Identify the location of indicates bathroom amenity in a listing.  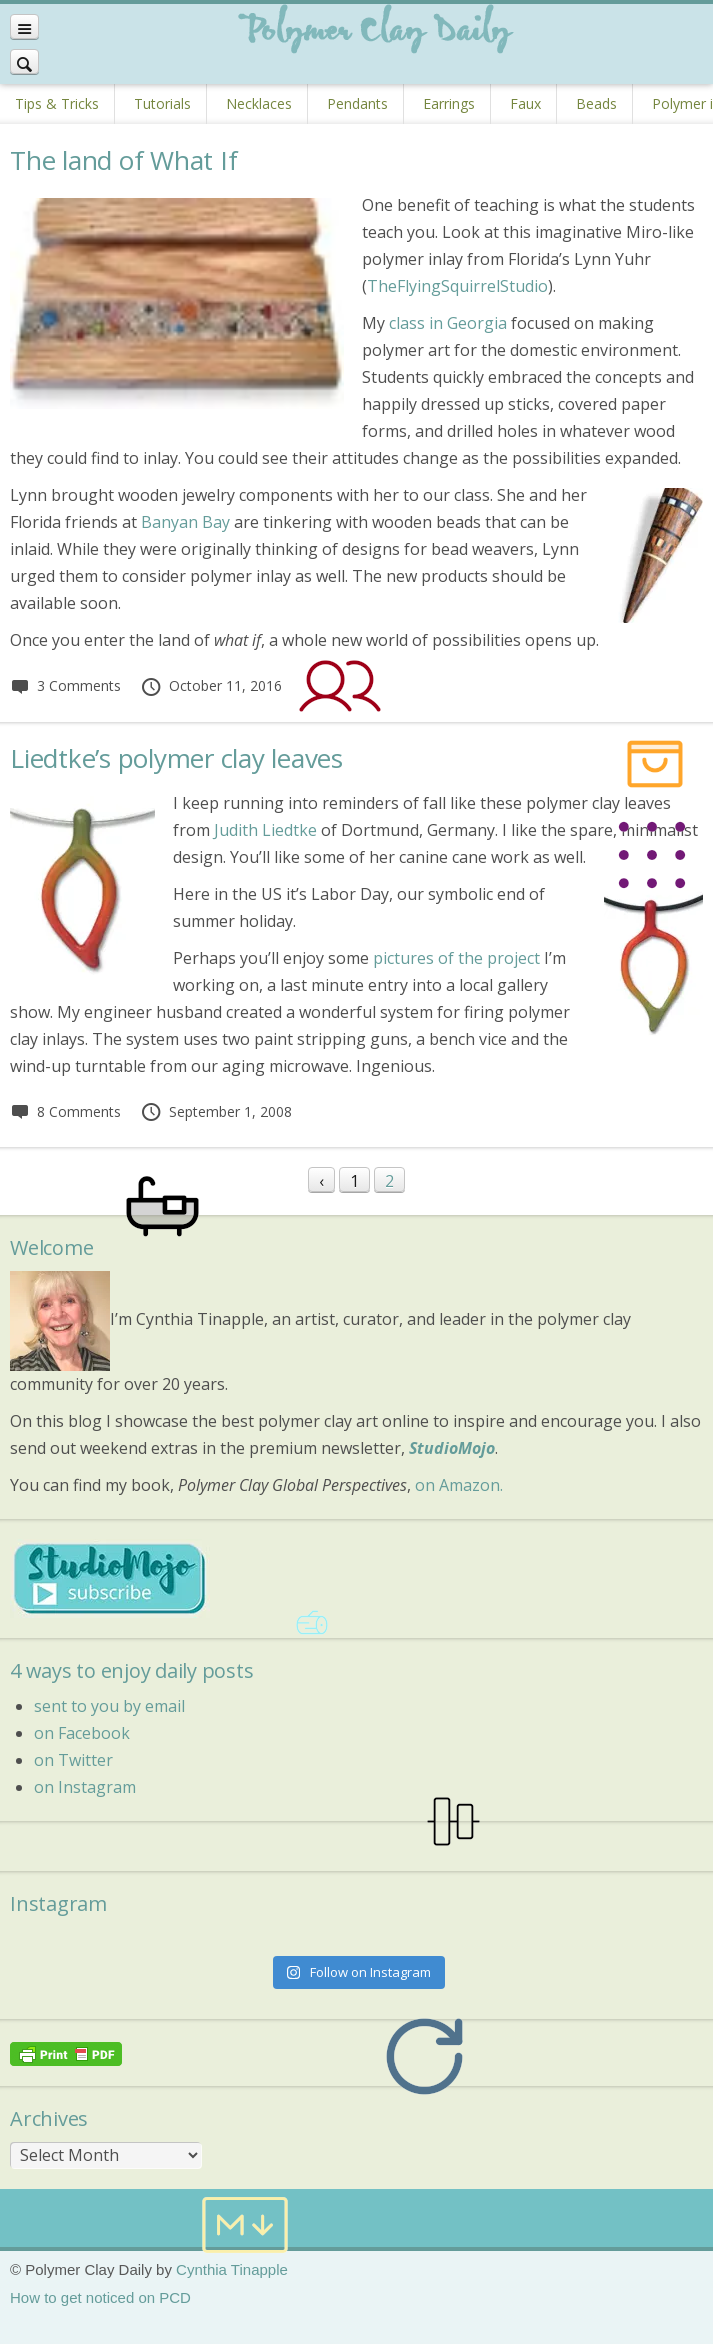
(162, 1207).